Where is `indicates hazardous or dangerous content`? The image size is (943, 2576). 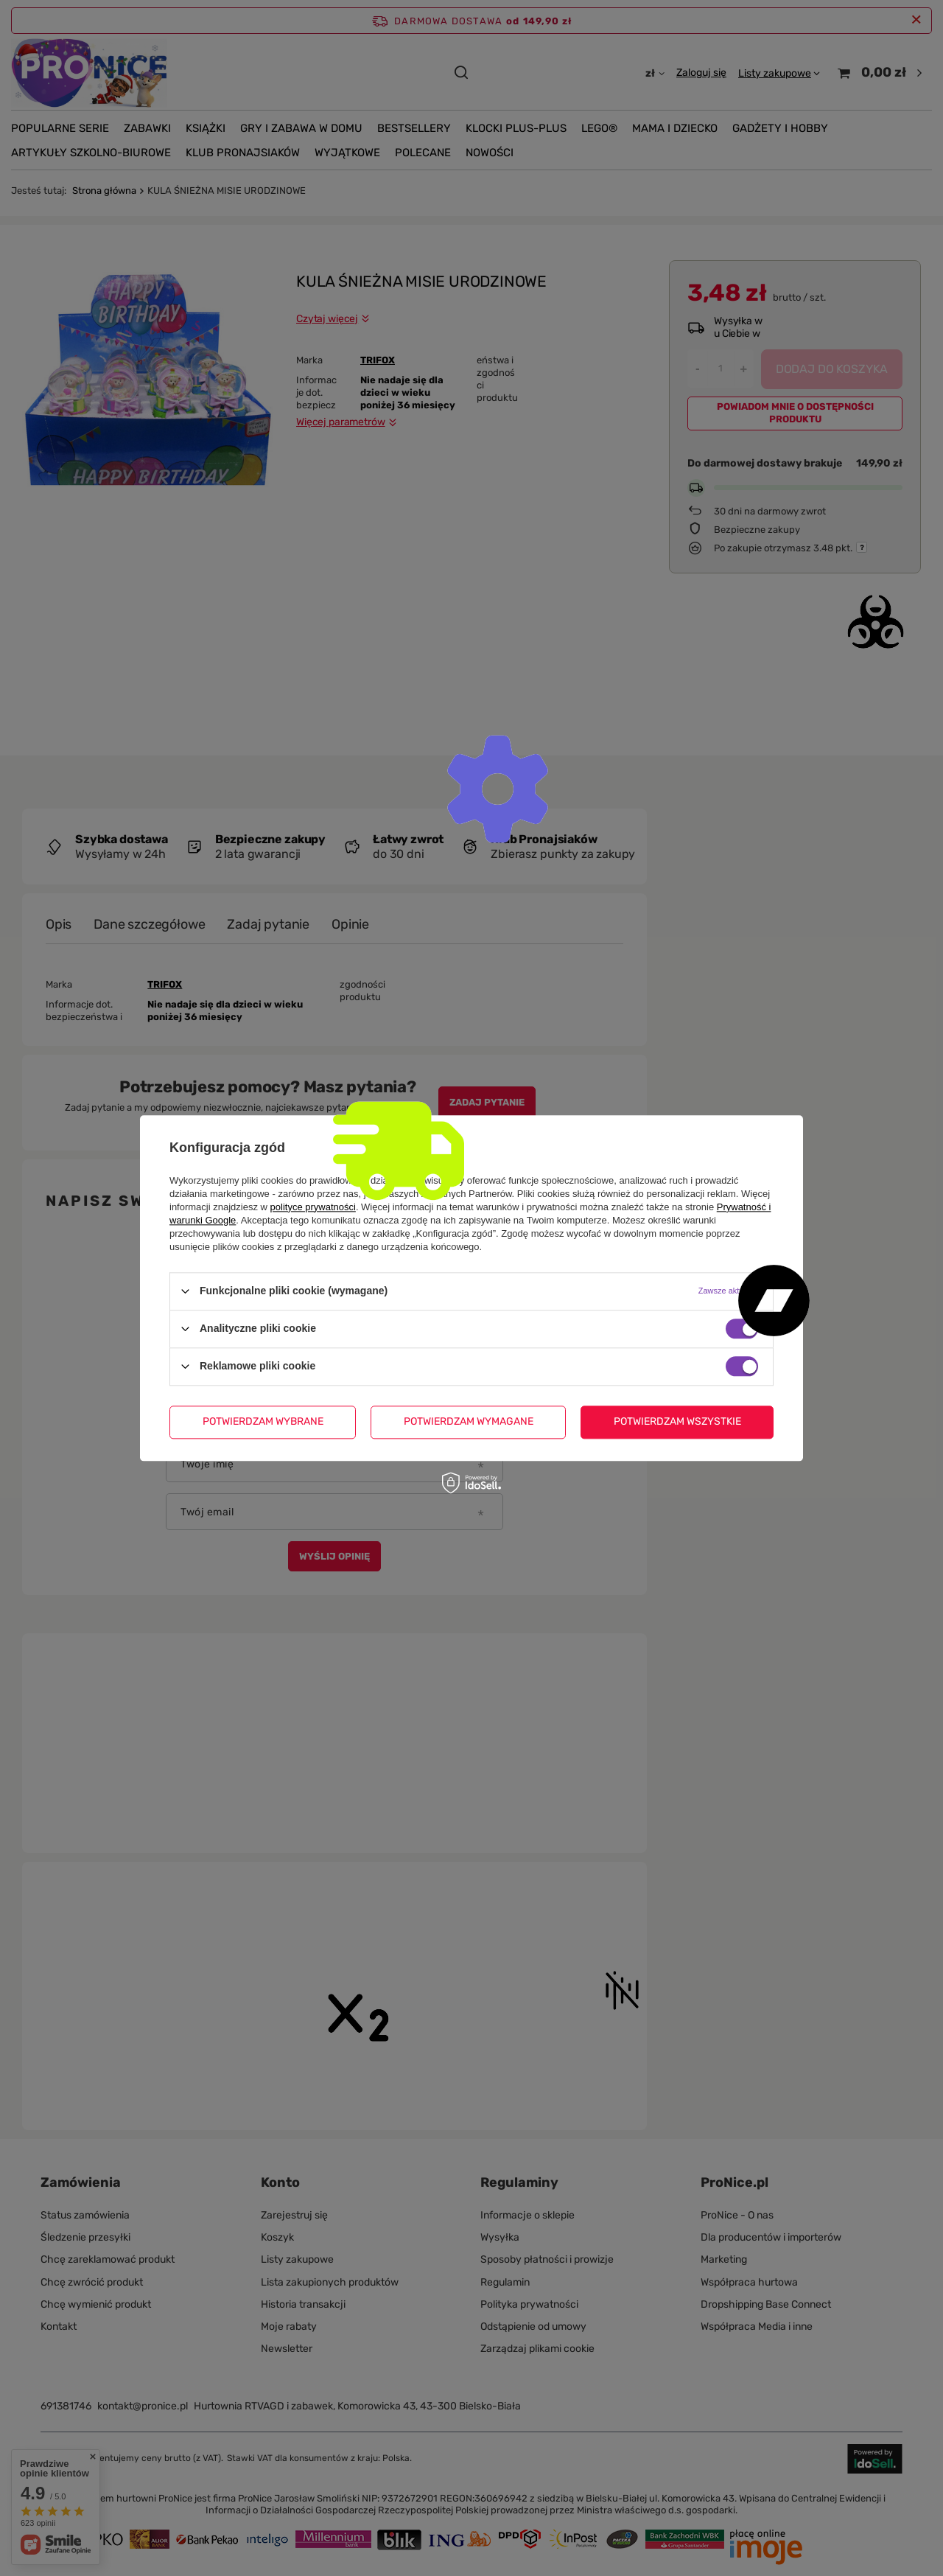 indicates hazardous or dangerous content is located at coordinates (875, 621).